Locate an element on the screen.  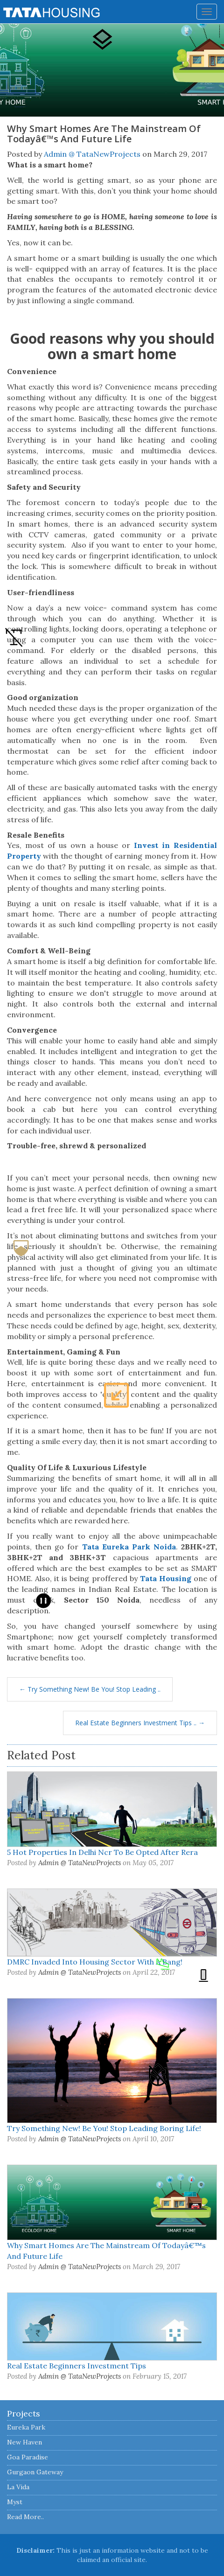
move content to bottom-left corner is located at coordinates (116, 1395).